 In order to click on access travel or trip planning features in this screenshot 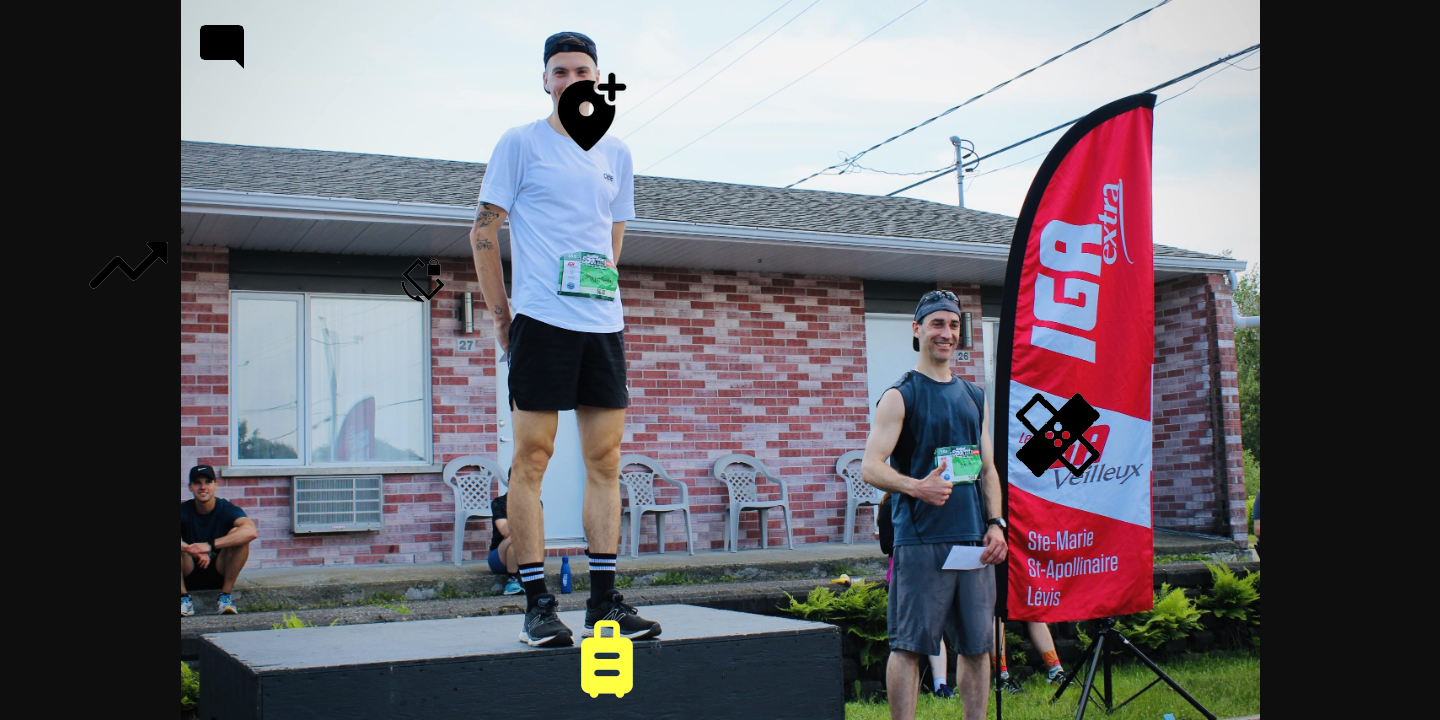, I will do `click(607, 659)`.